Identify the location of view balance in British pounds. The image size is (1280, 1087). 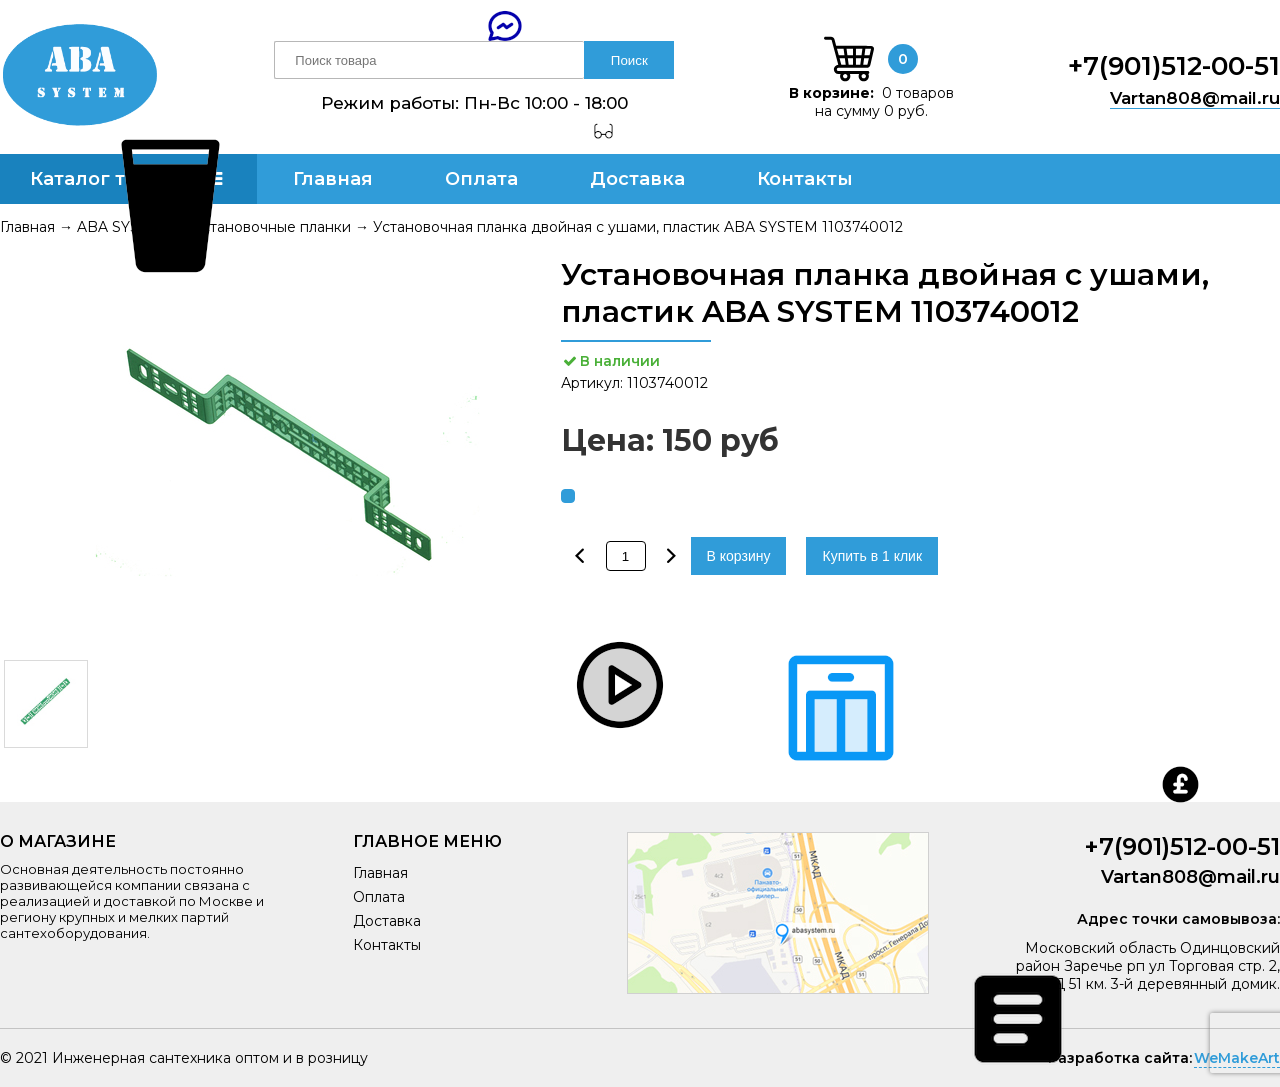
(1180, 784).